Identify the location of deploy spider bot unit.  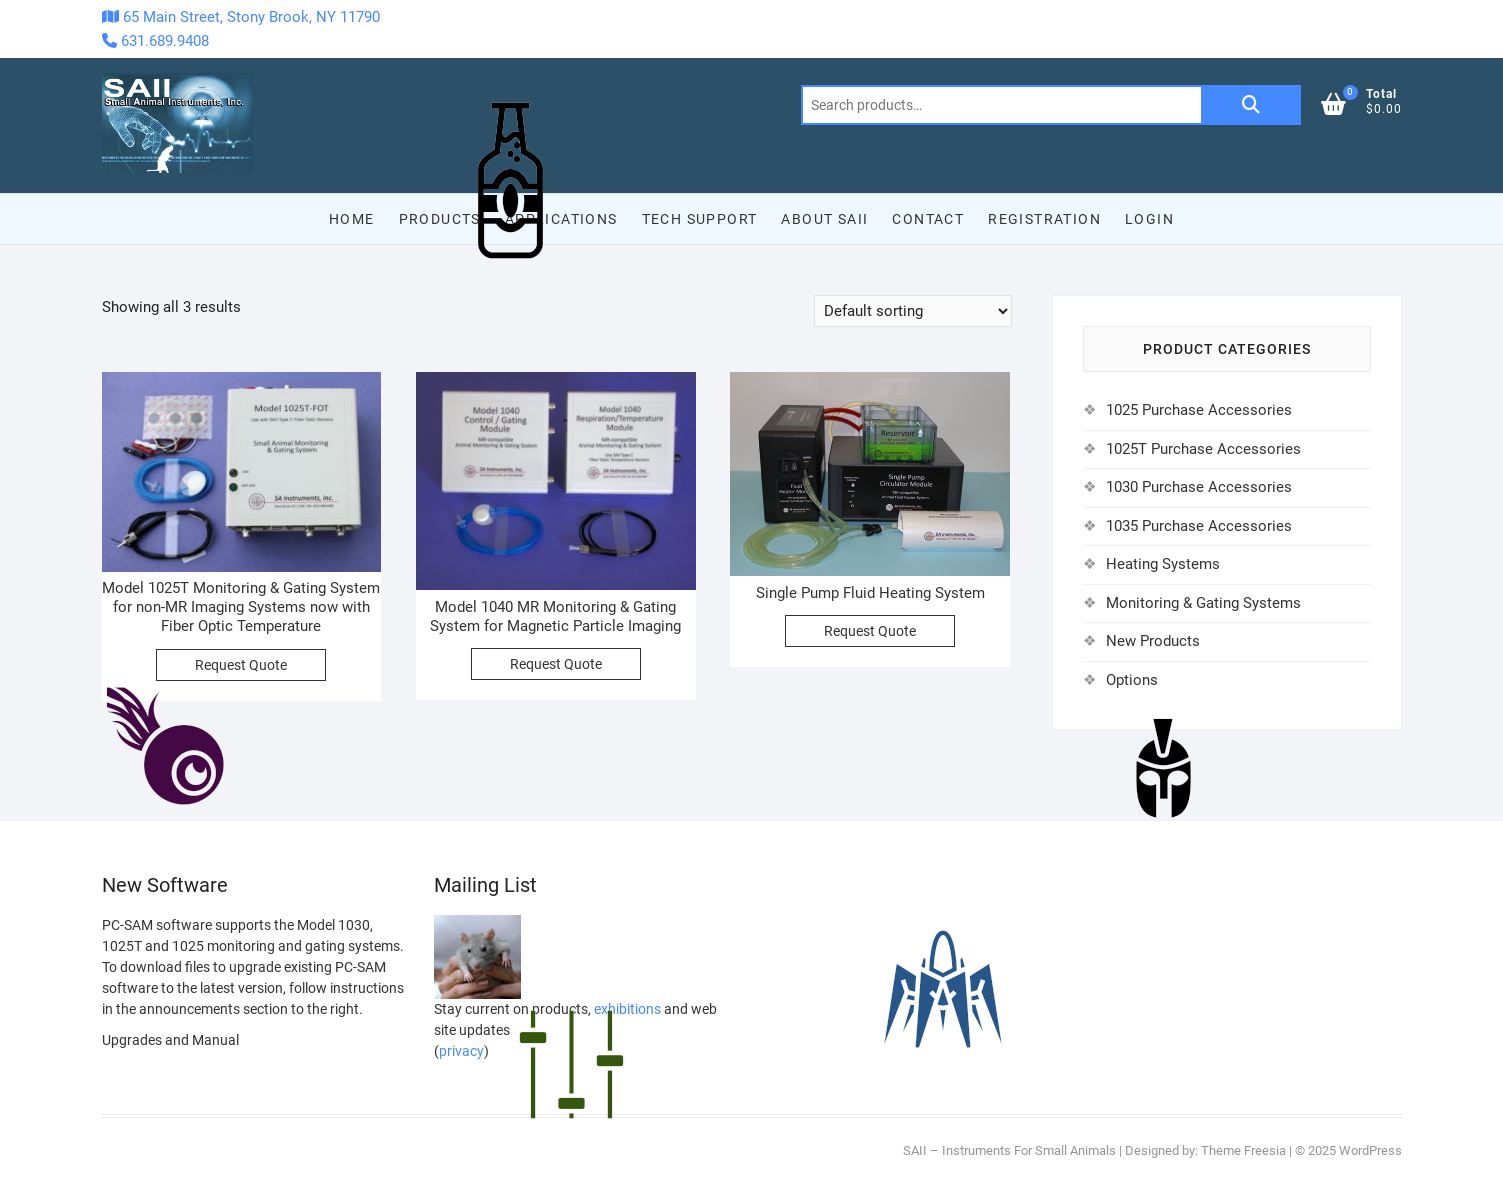
(943, 988).